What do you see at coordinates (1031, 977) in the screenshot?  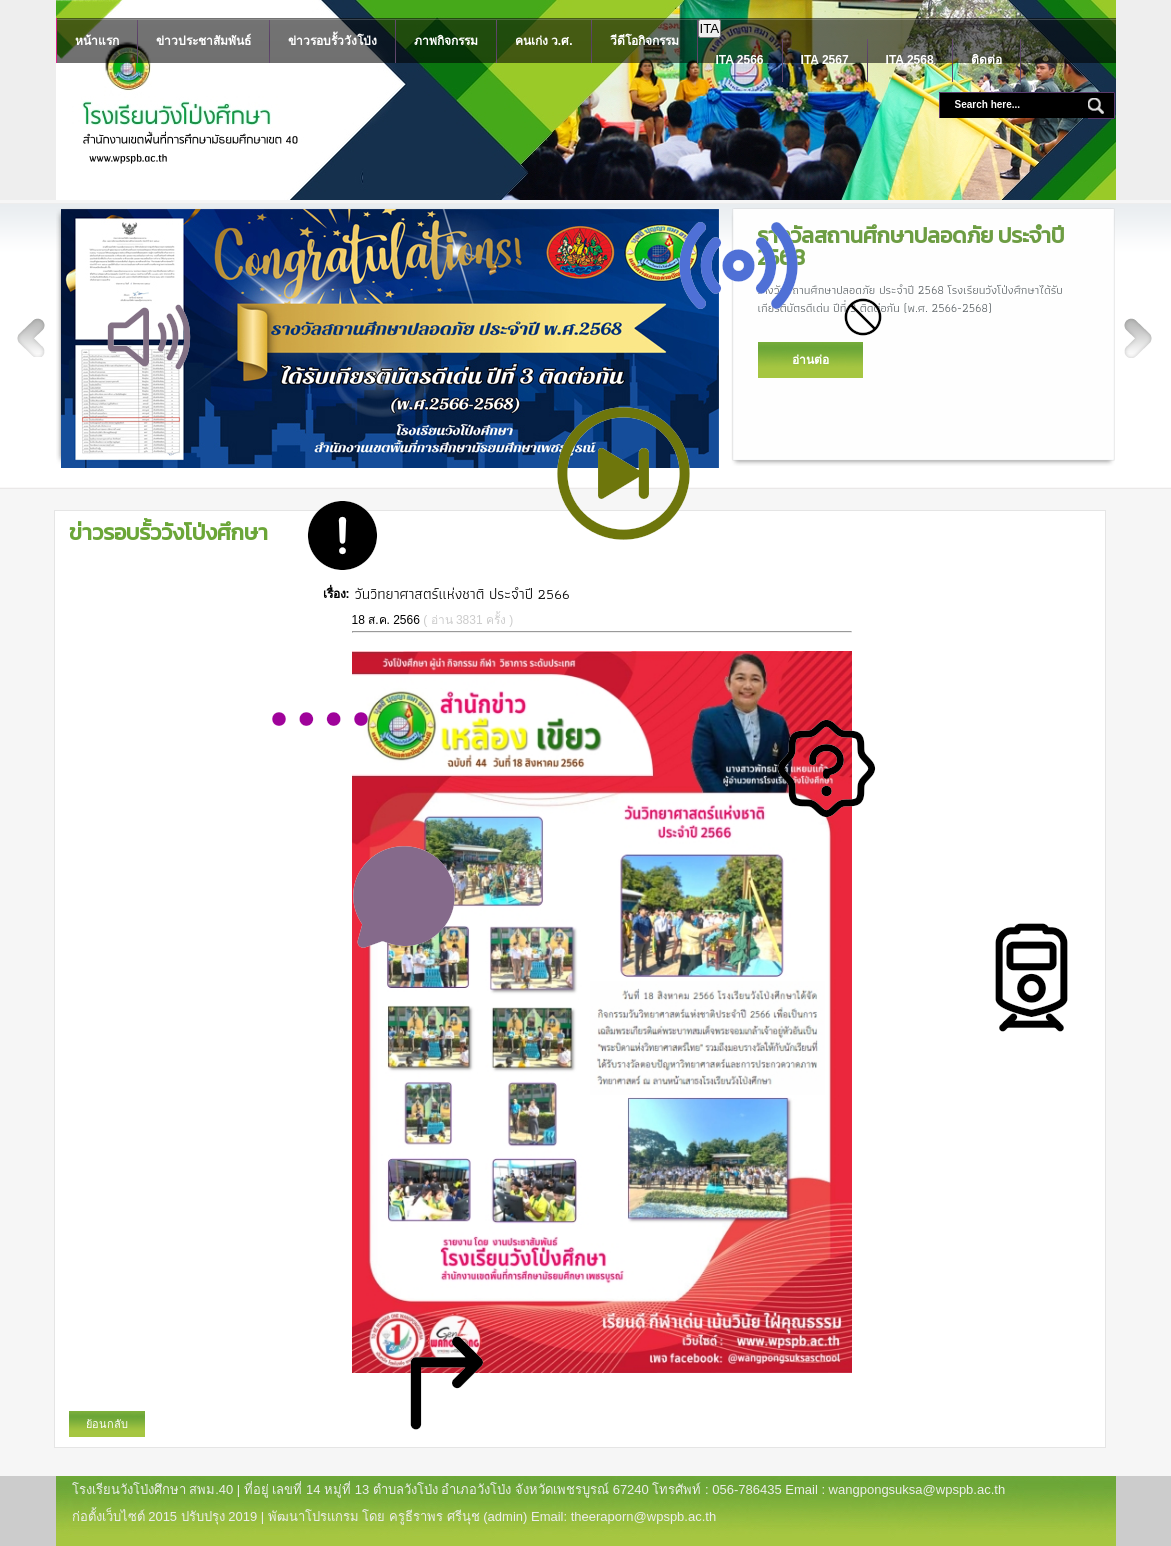 I see `view train schedules or routes` at bounding box center [1031, 977].